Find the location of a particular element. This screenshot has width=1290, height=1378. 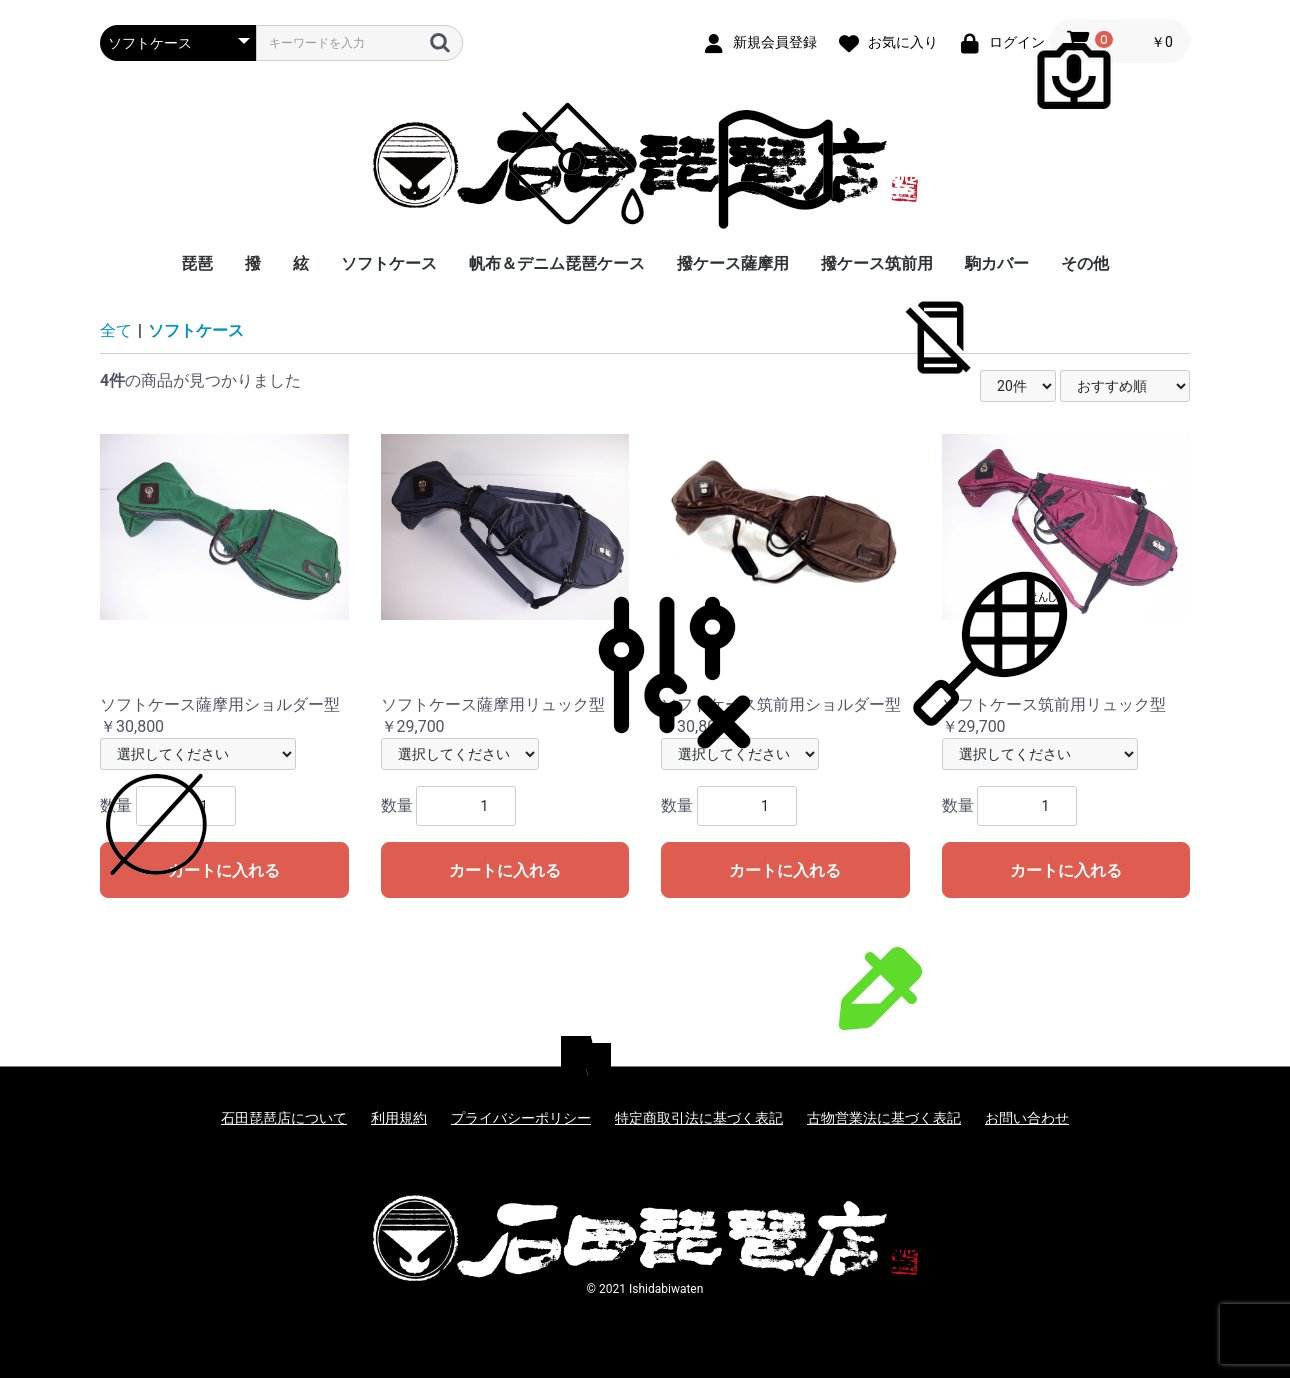

manage camera and microphone permissions is located at coordinates (1074, 76).